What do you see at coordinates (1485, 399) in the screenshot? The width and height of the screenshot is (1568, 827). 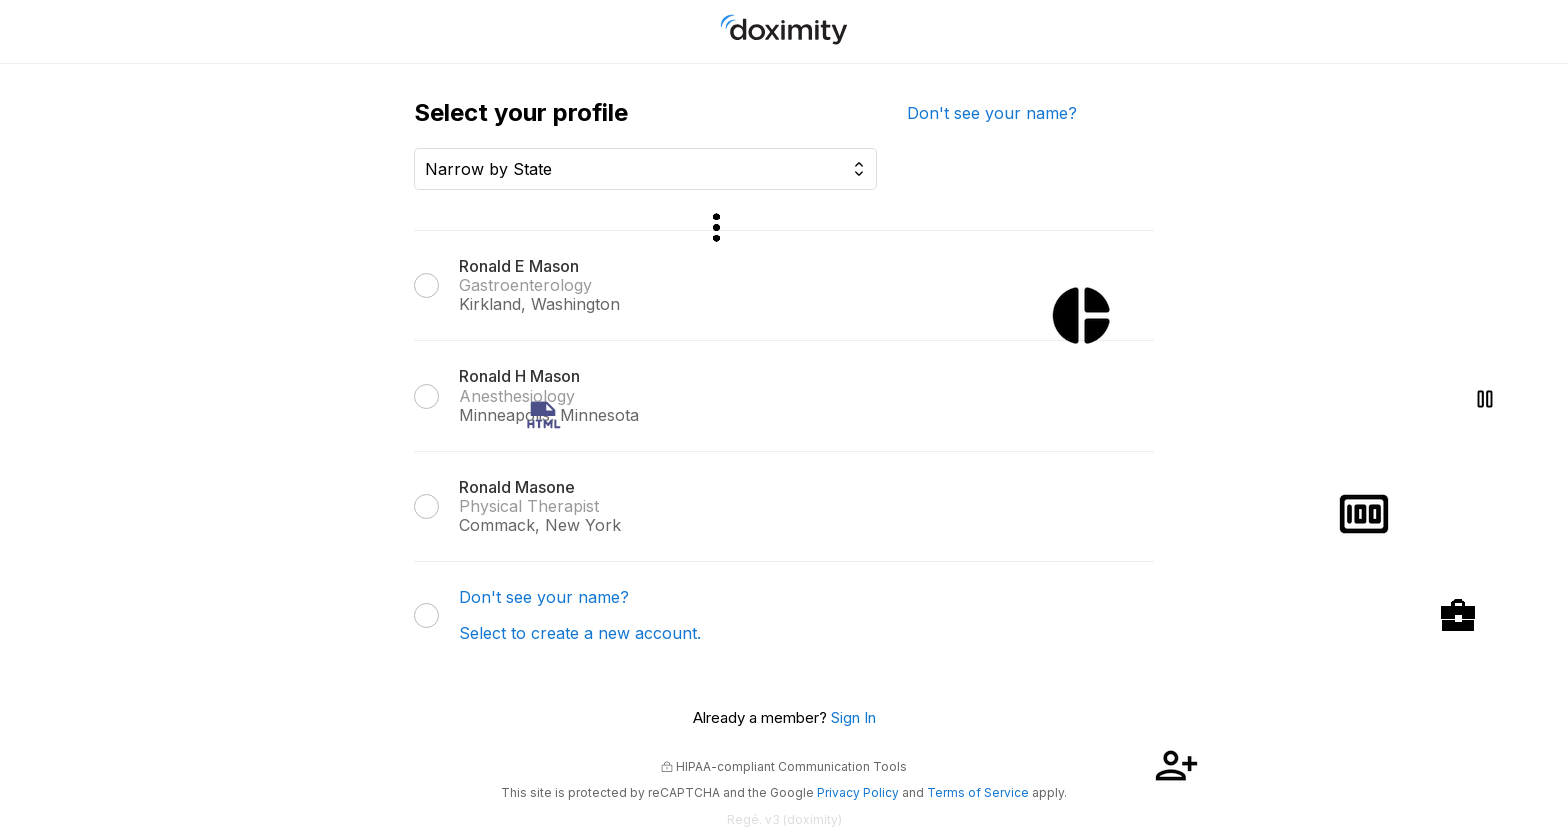 I see `pause media playback` at bounding box center [1485, 399].